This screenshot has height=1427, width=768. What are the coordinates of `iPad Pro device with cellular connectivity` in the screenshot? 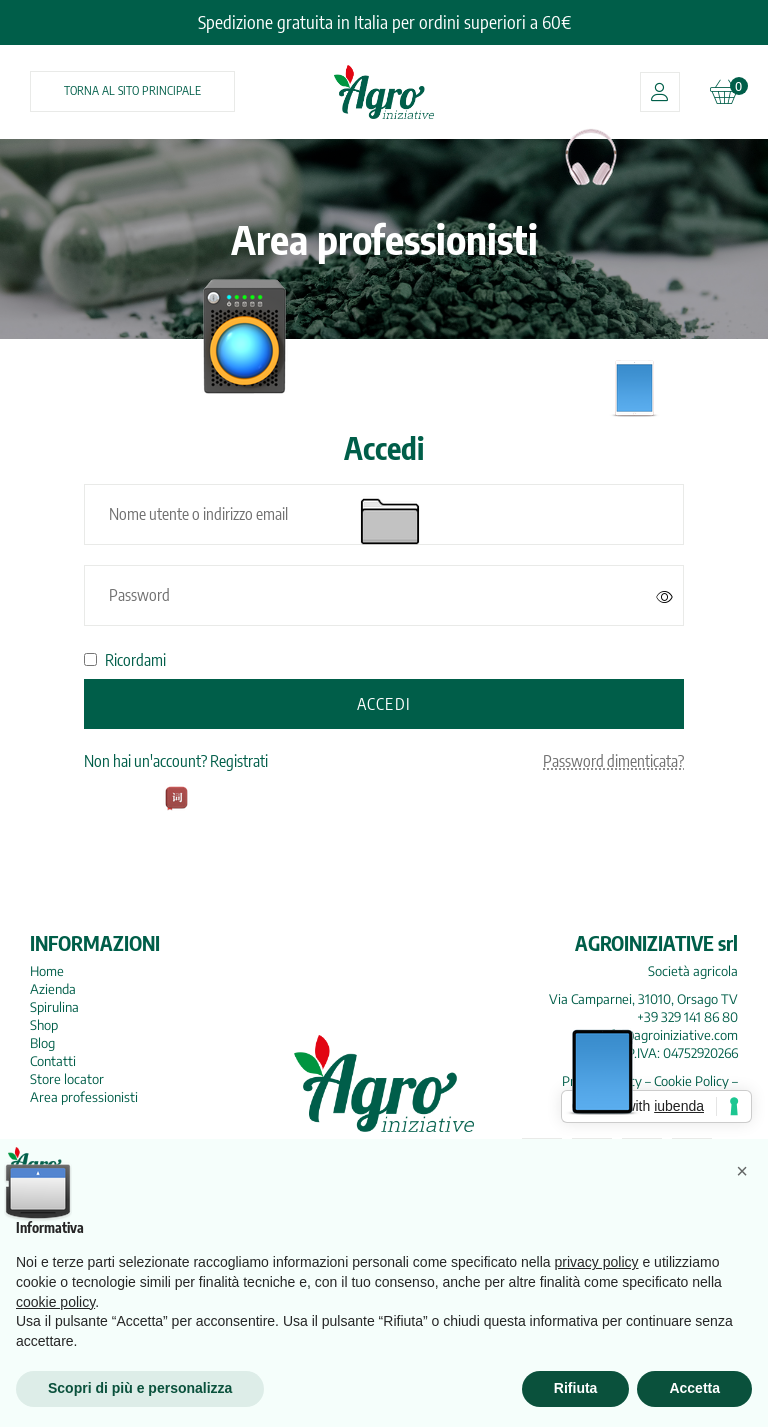 It's located at (634, 388).